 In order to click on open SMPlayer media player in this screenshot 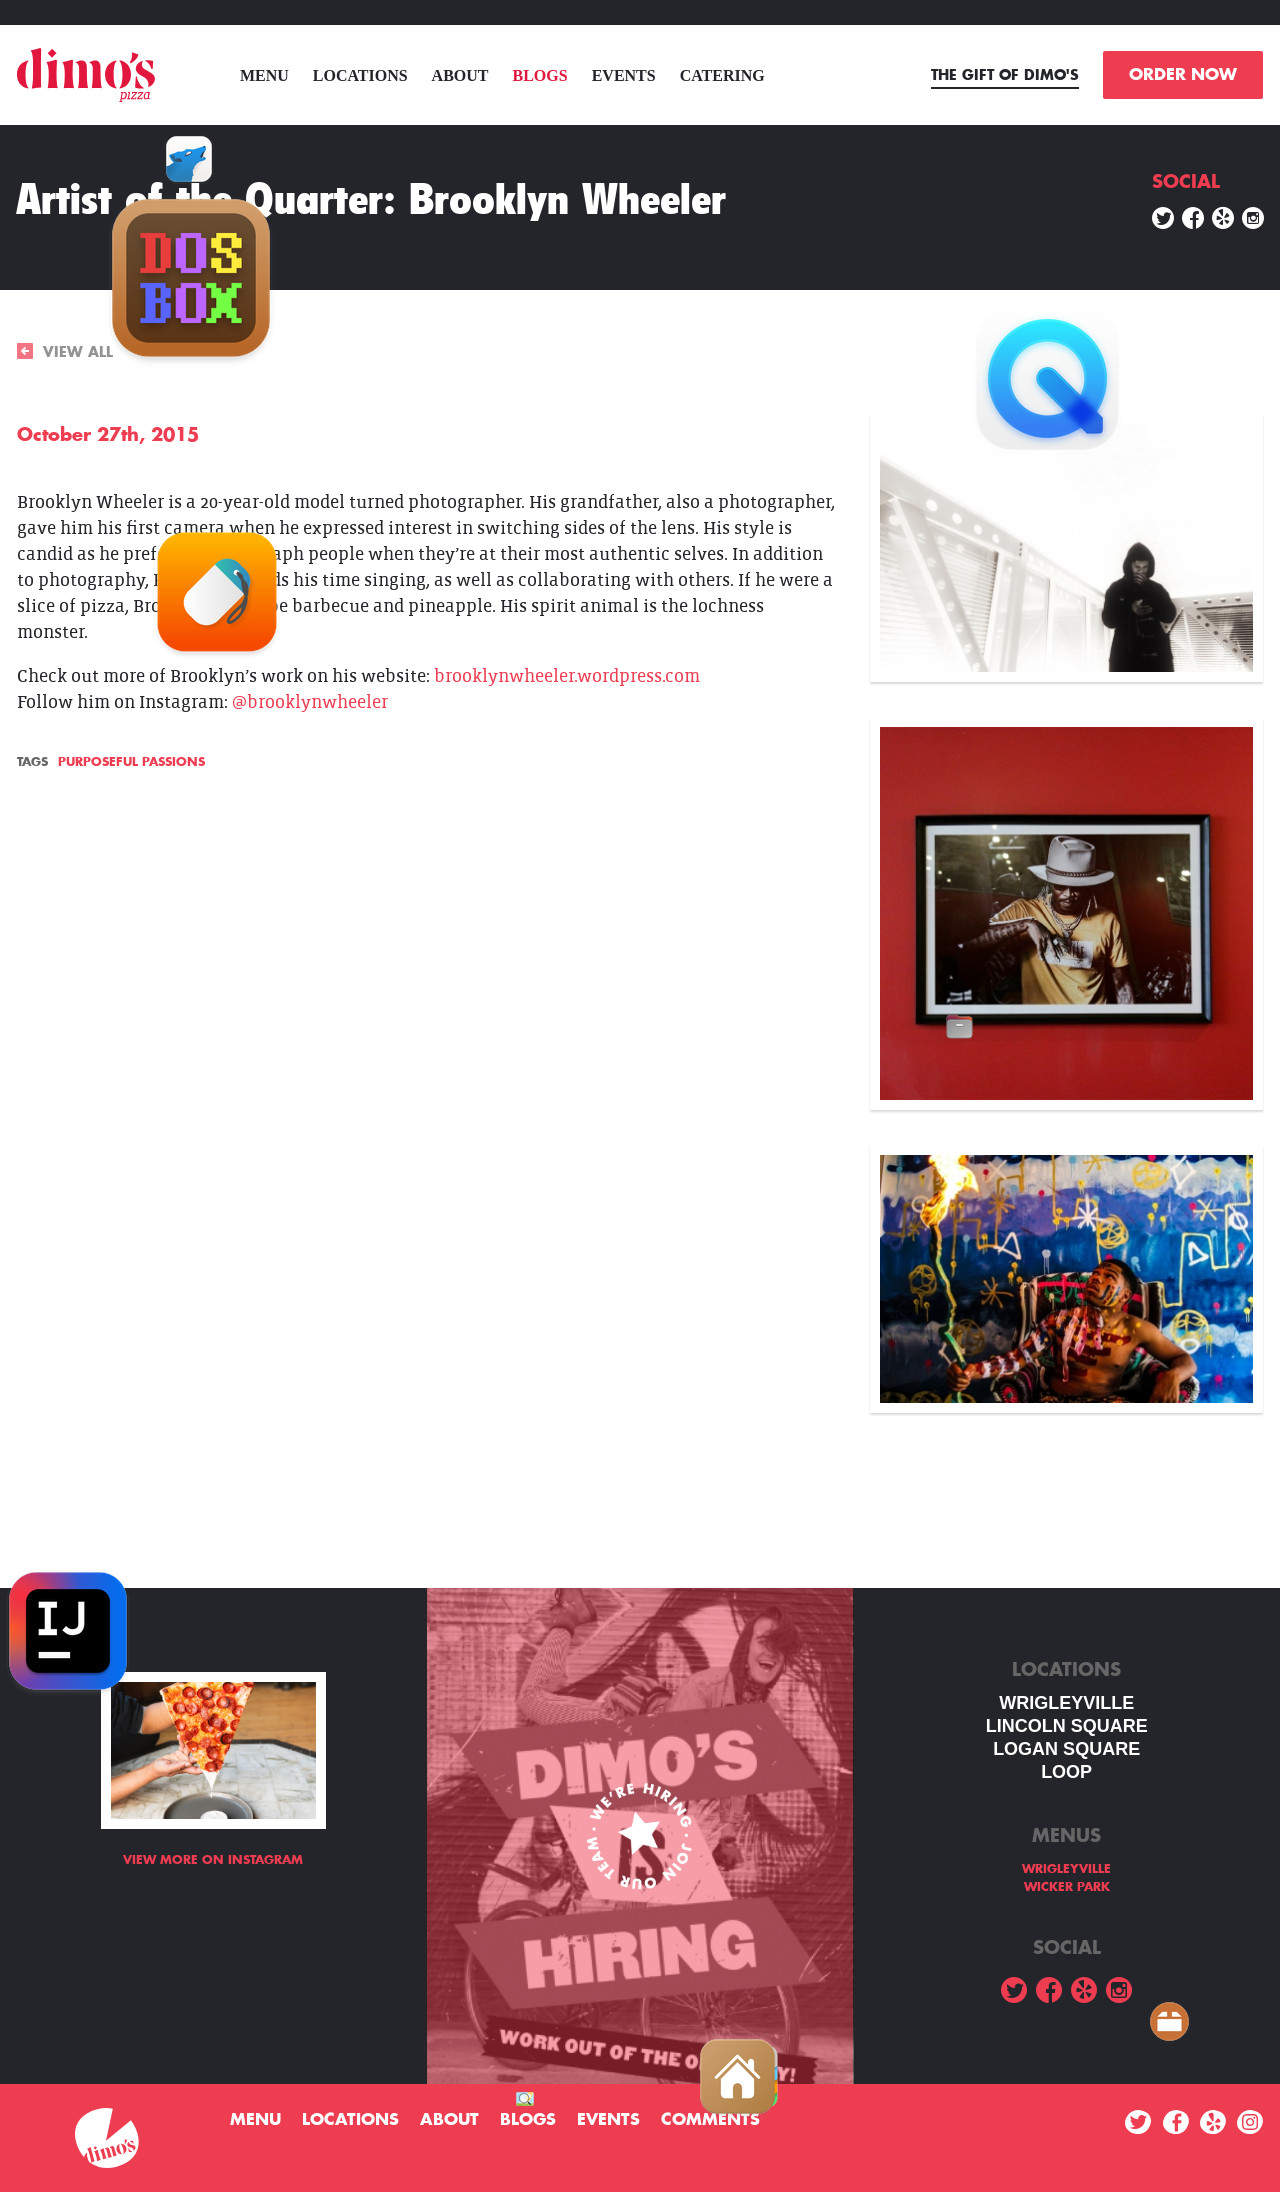, I will do `click(1047, 378)`.